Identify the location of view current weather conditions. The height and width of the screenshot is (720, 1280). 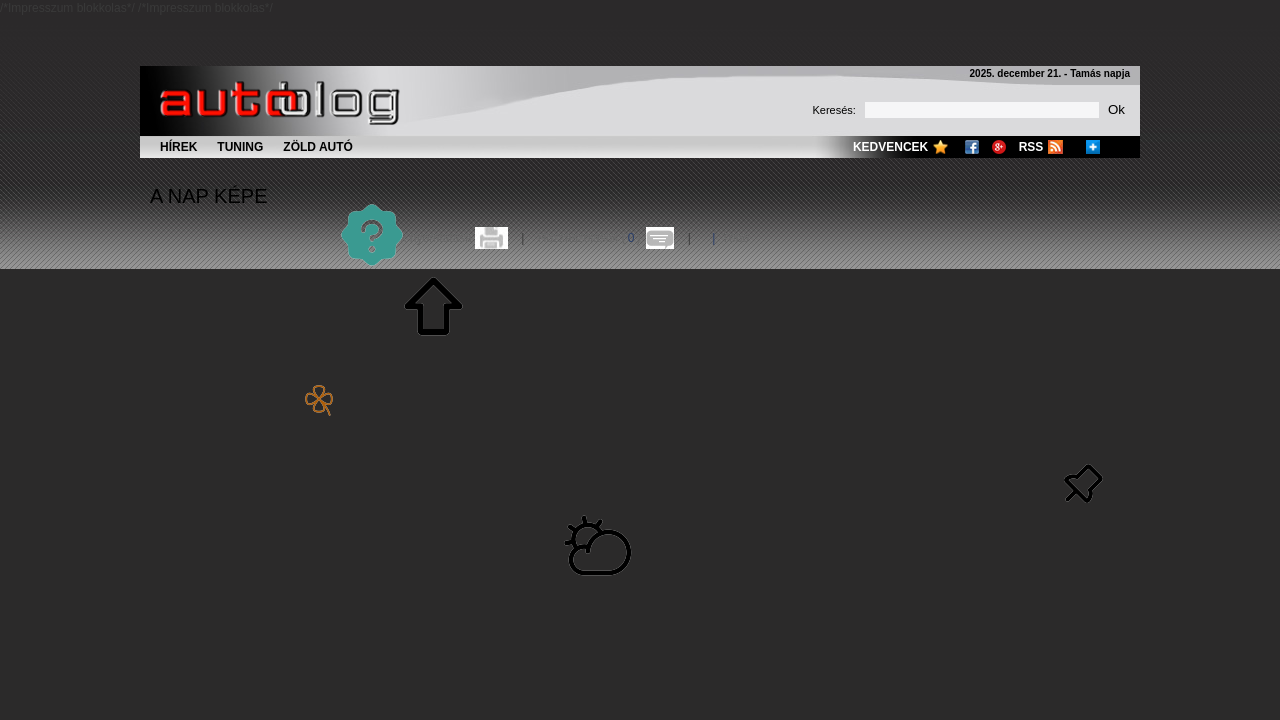
(597, 546).